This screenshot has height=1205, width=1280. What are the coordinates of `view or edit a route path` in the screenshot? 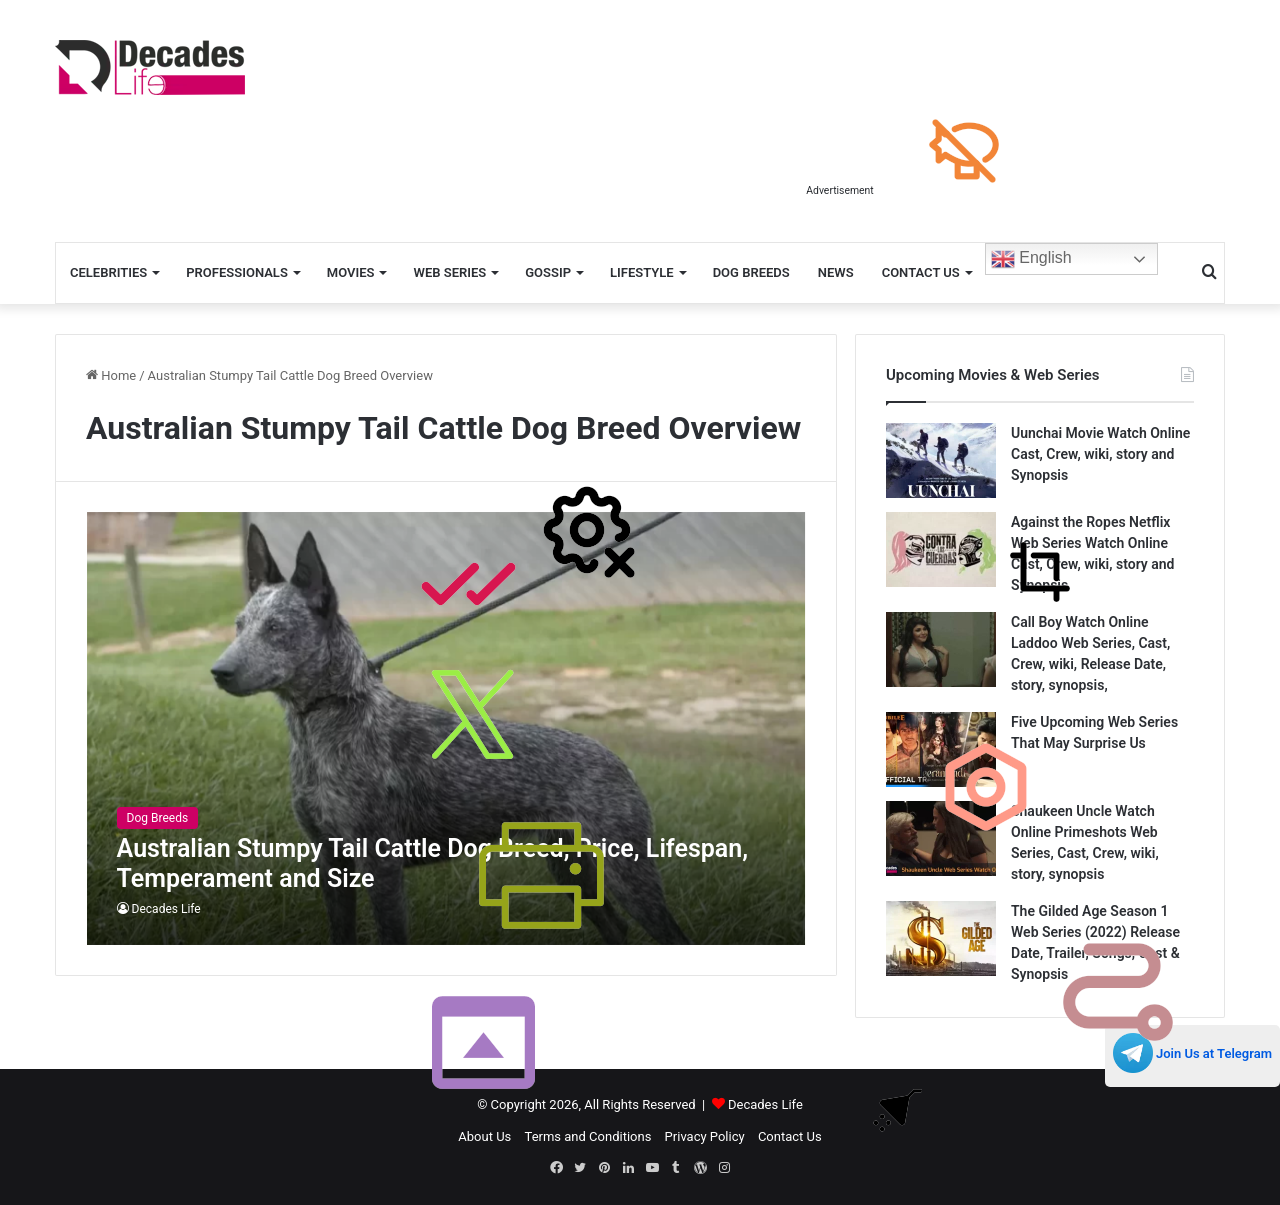 It's located at (1118, 986).